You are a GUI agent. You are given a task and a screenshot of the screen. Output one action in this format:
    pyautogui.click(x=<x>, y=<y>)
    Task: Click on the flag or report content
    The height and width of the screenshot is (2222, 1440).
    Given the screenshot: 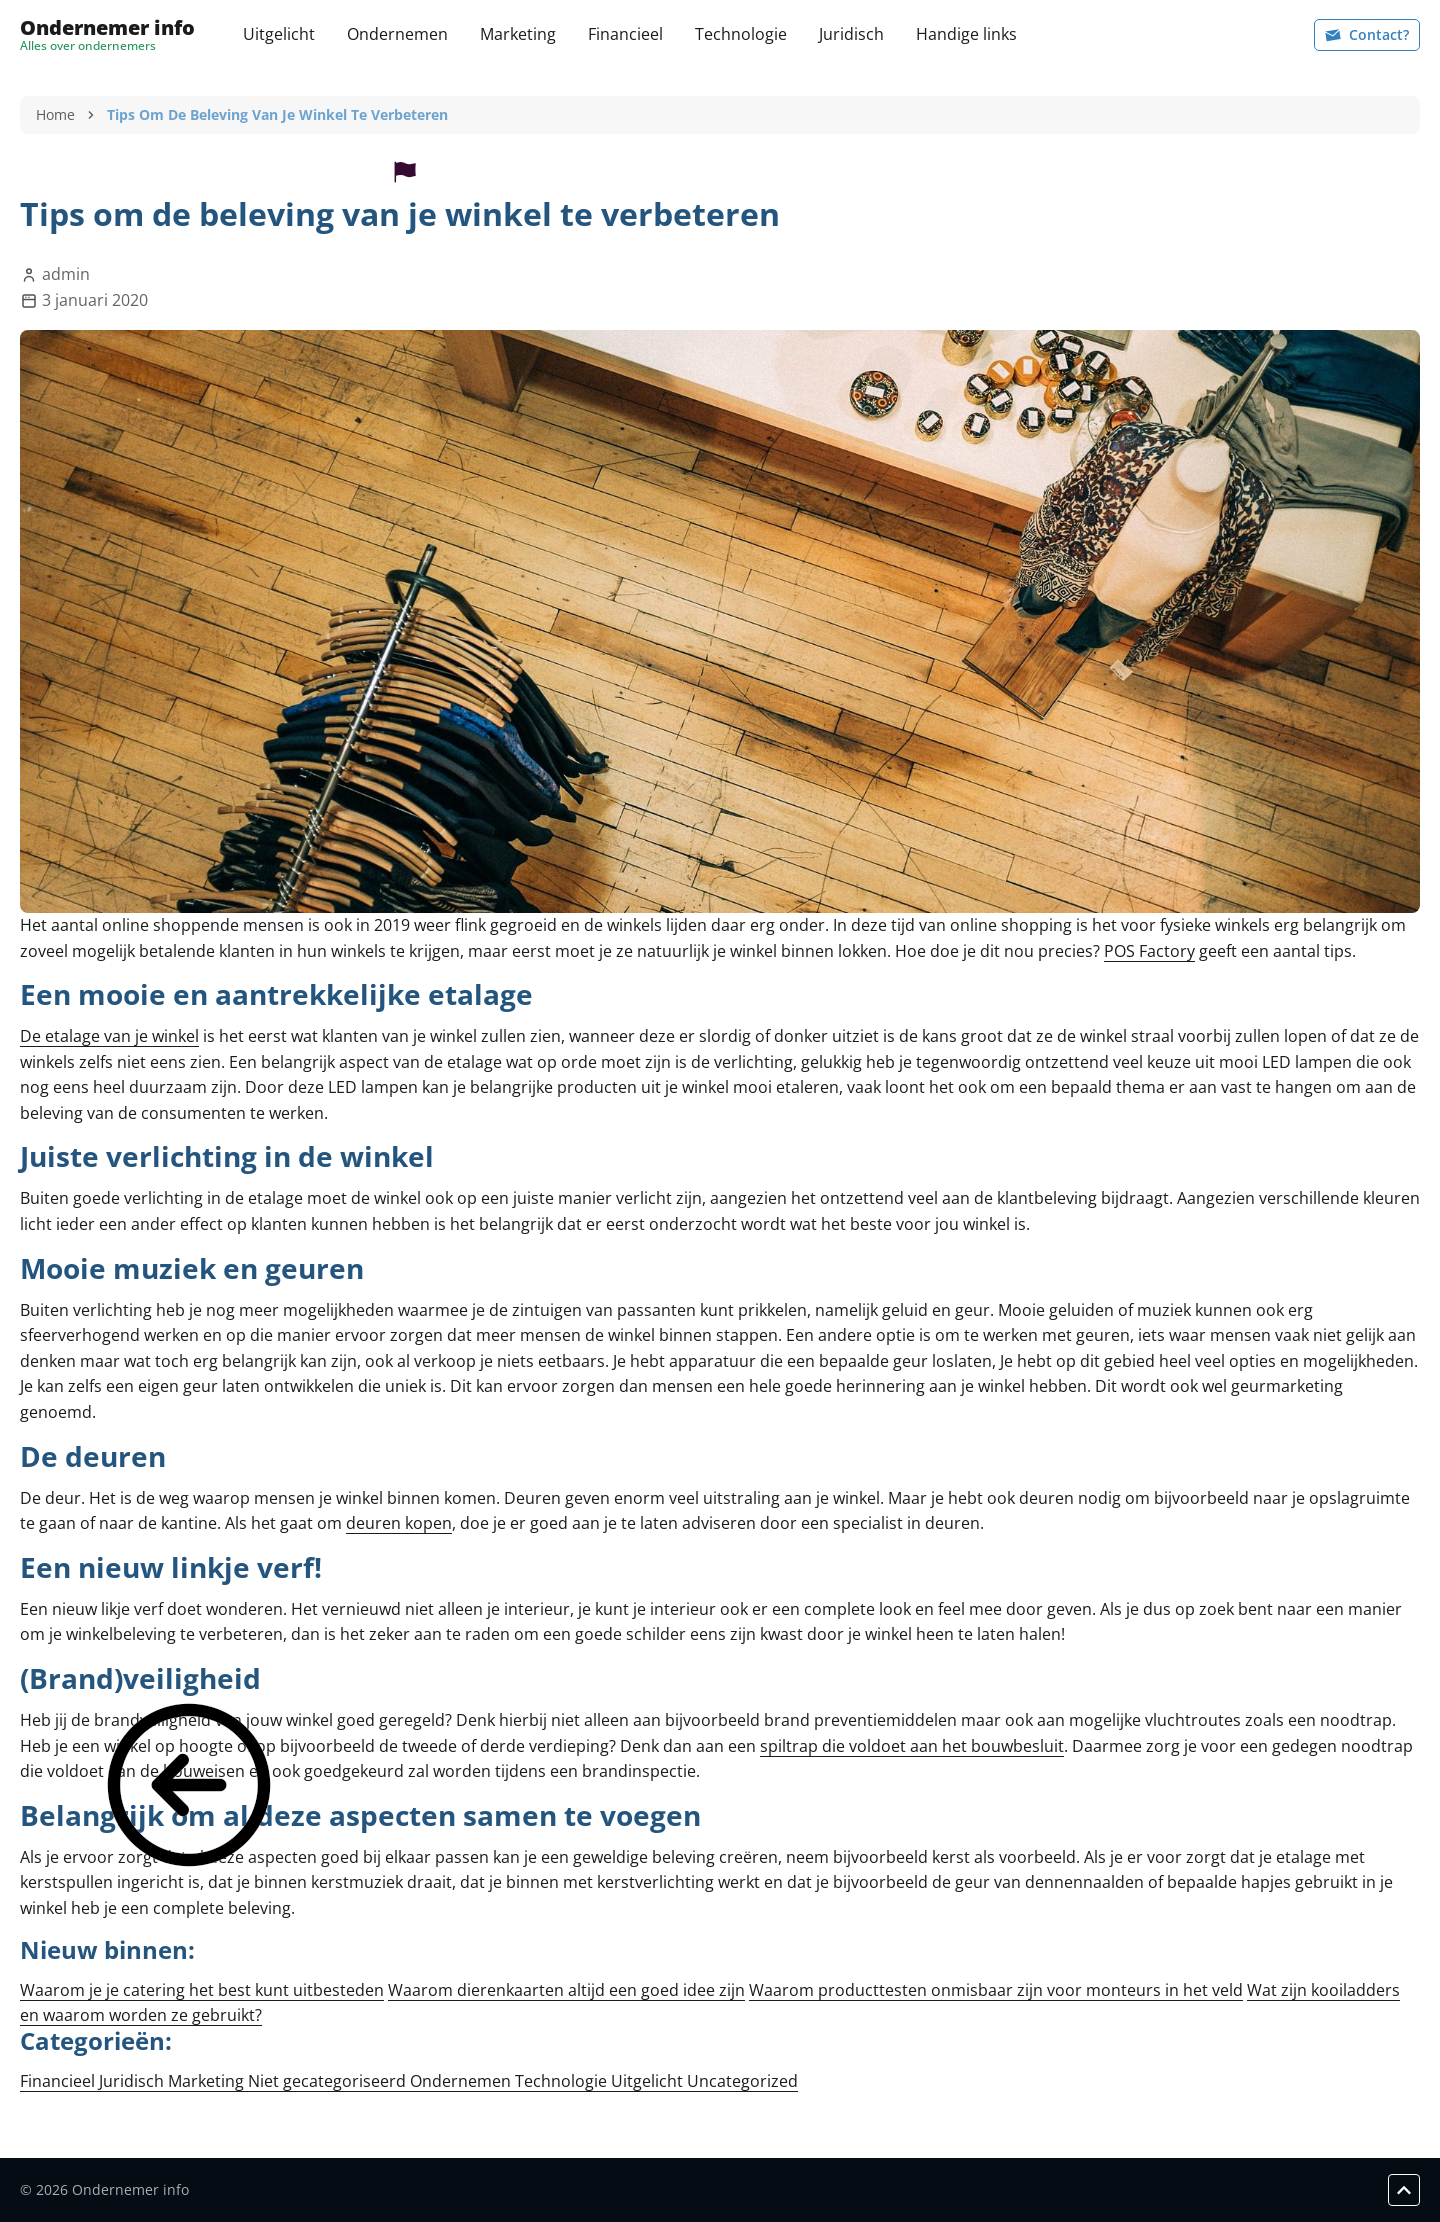 What is the action you would take?
    pyautogui.click(x=405, y=172)
    